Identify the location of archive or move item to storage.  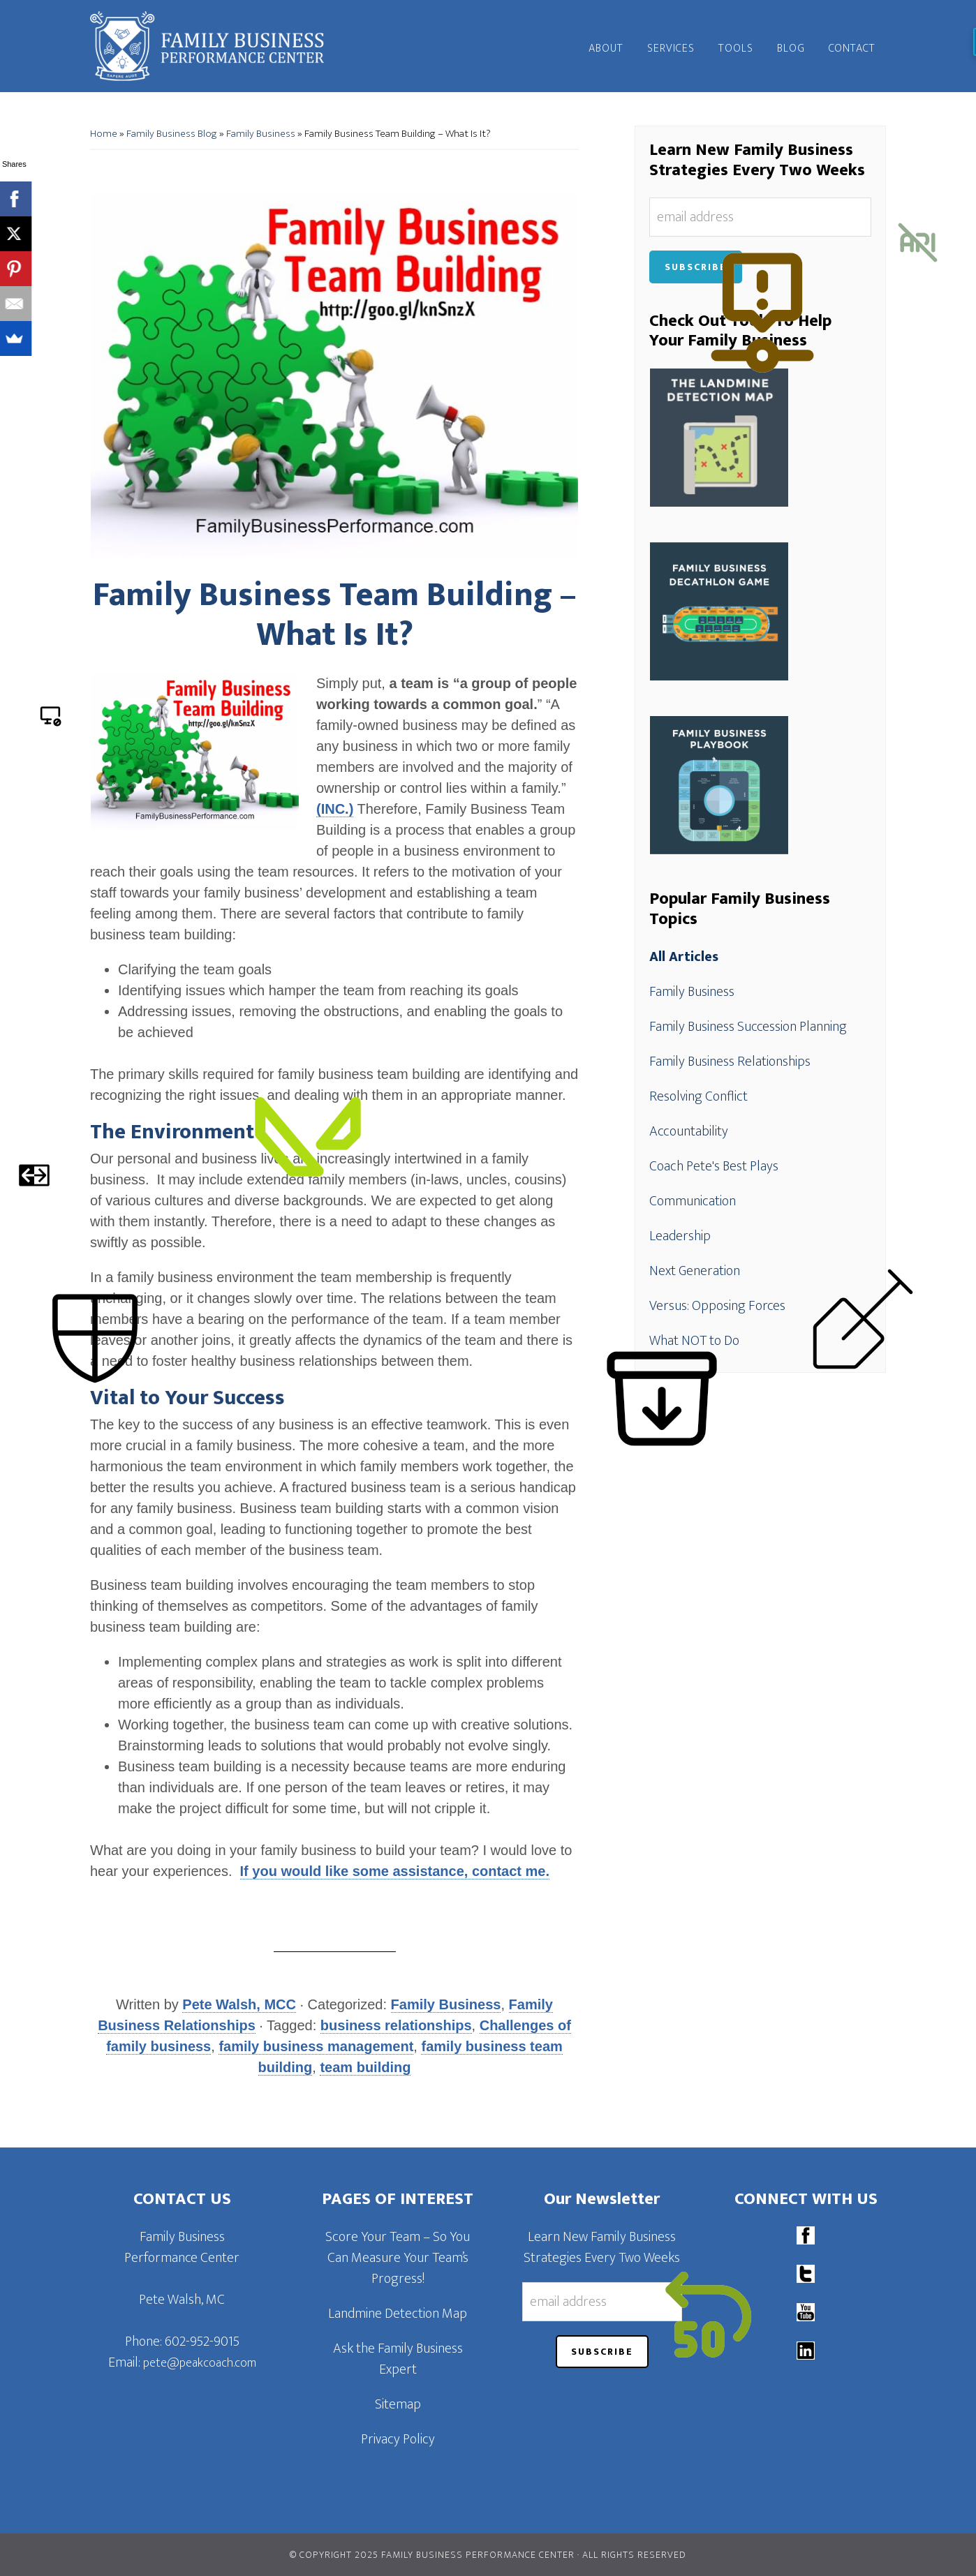
(662, 1399).